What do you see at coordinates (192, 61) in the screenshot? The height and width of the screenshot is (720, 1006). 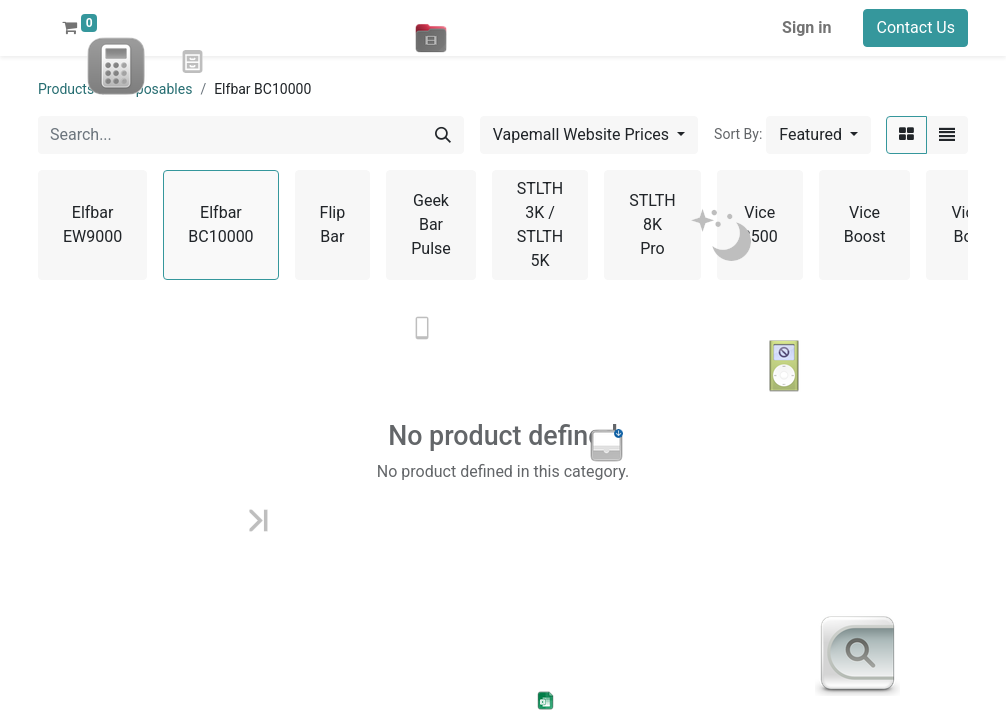 I see `open the file manager application` at bounding box center [192, 61].